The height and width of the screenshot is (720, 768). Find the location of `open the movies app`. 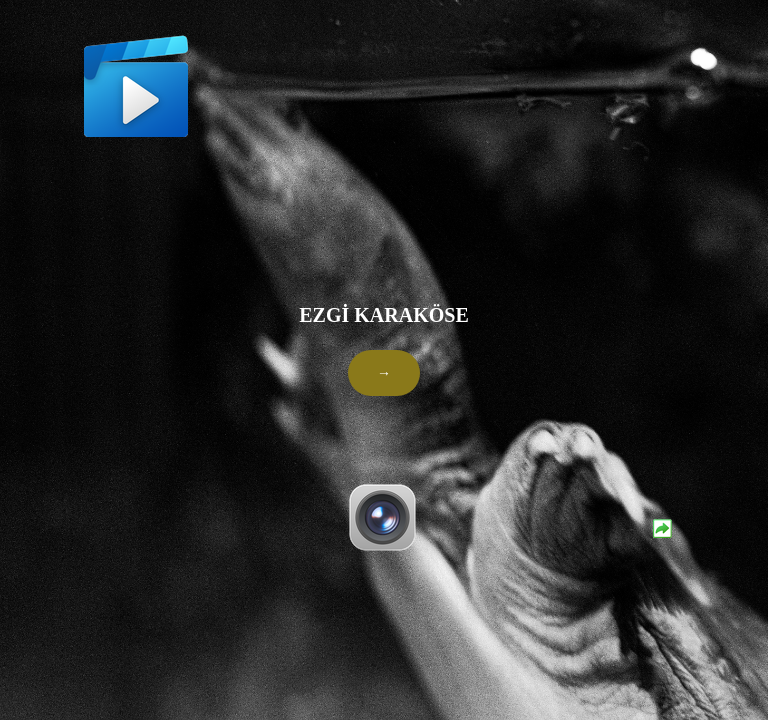

open the movies app is located at coordinates (136, 85).